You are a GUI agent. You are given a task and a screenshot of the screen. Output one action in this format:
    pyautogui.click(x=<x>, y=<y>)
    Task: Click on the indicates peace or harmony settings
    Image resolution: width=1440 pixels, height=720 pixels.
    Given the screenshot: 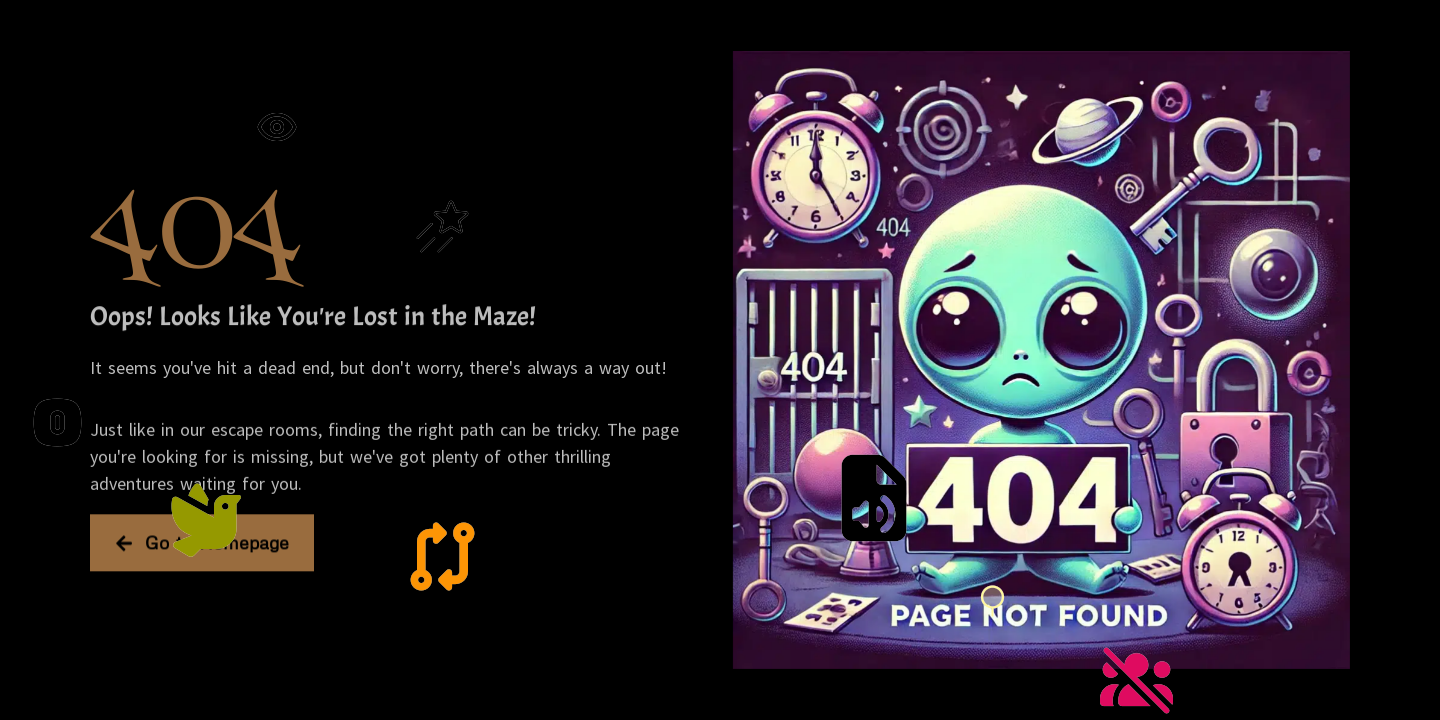 What is the action you would take?
    pyautogui.click(x=205, y=522)
    